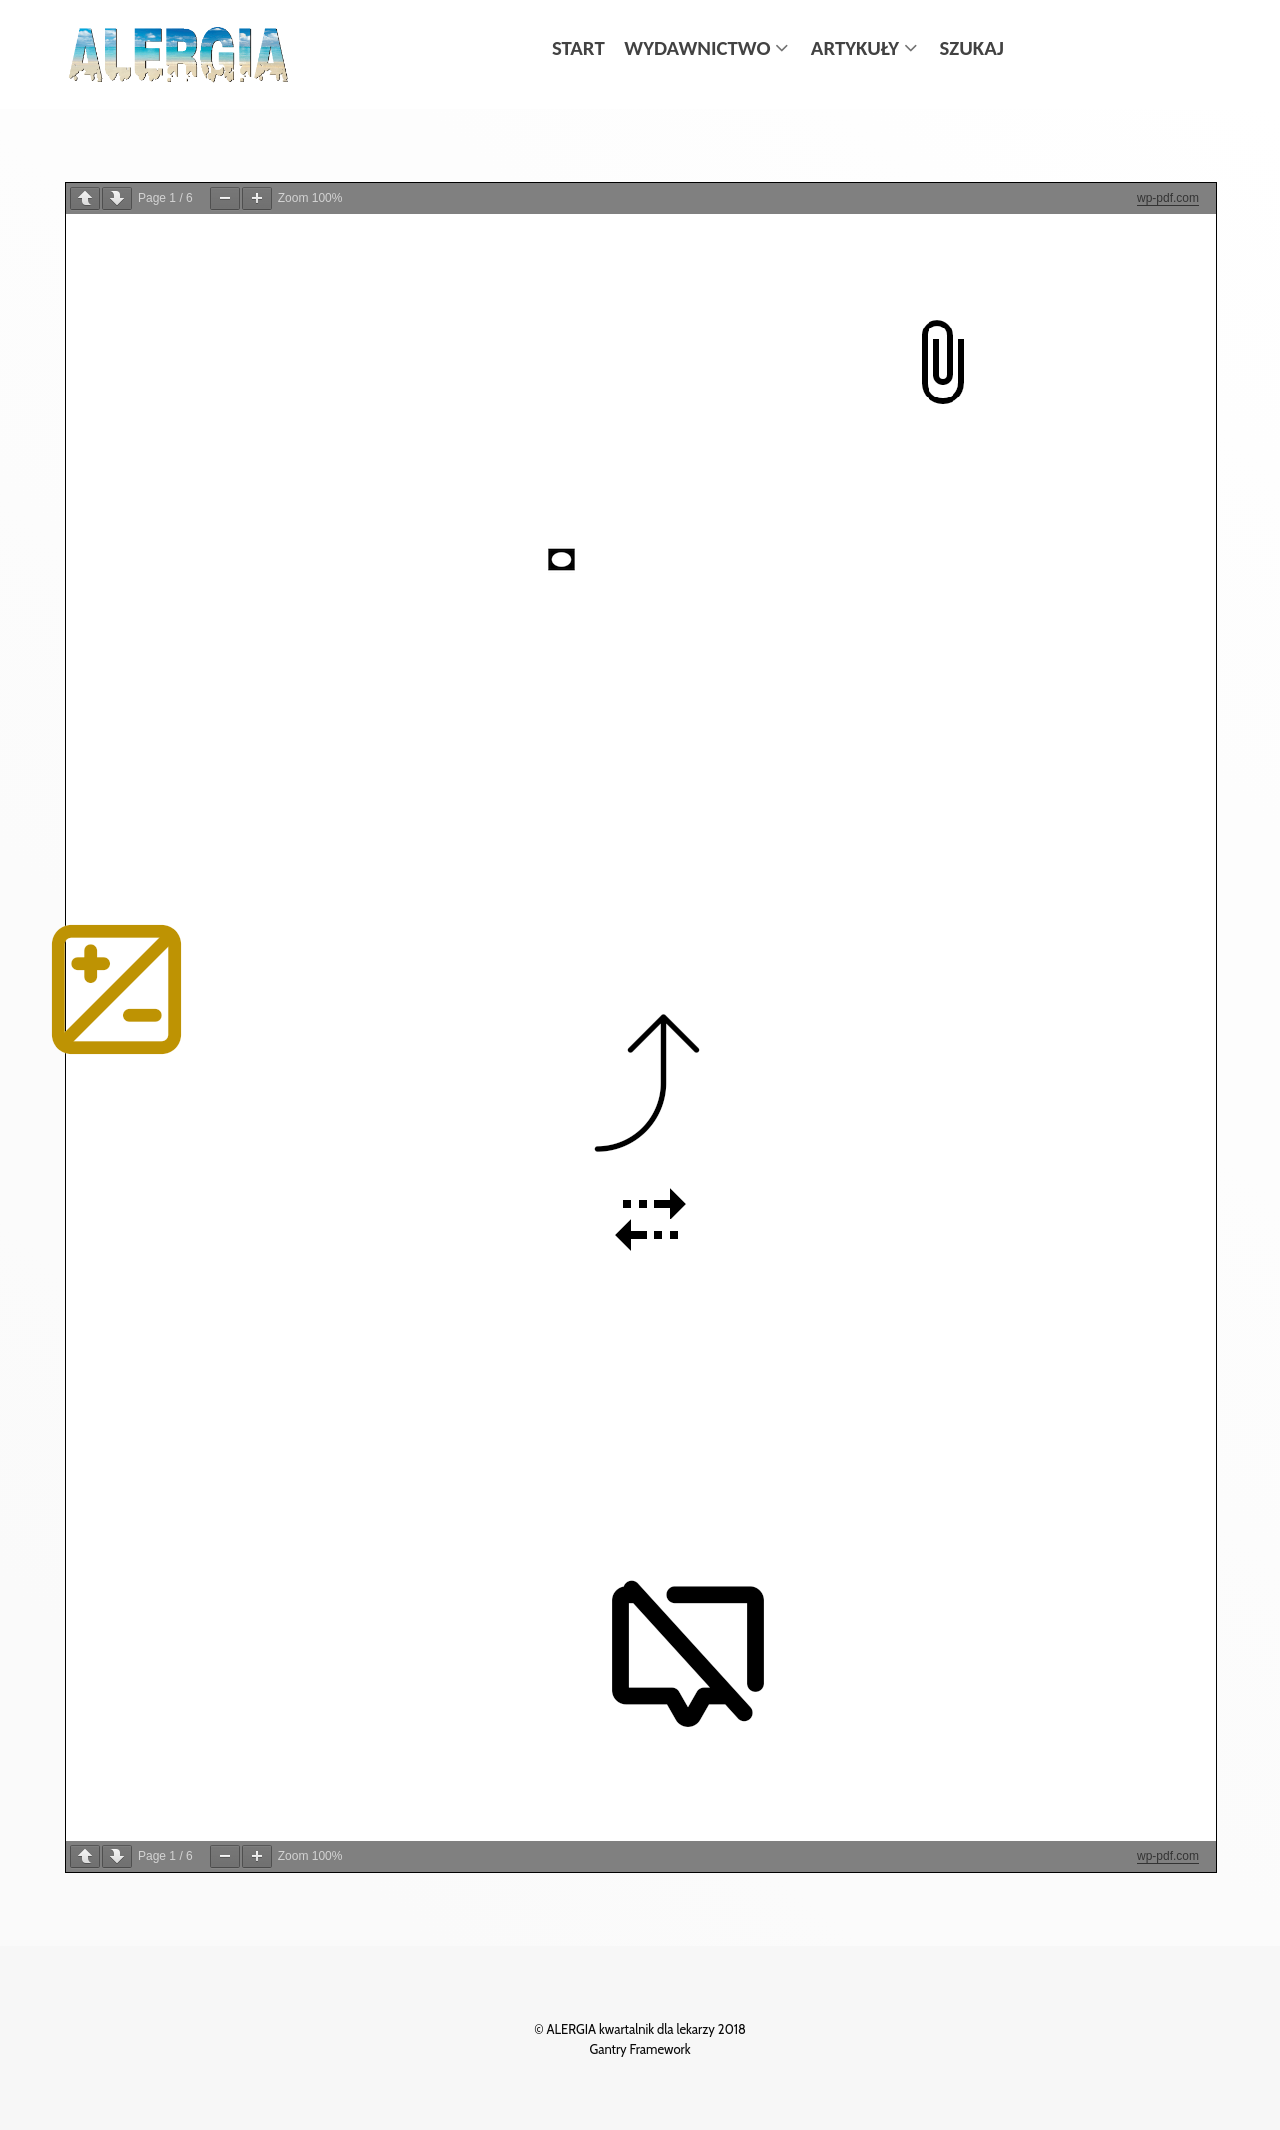  Describe the element at coordinates (688, 1651) in the screenshot. I see `mute or disable chat notifications` at that location.